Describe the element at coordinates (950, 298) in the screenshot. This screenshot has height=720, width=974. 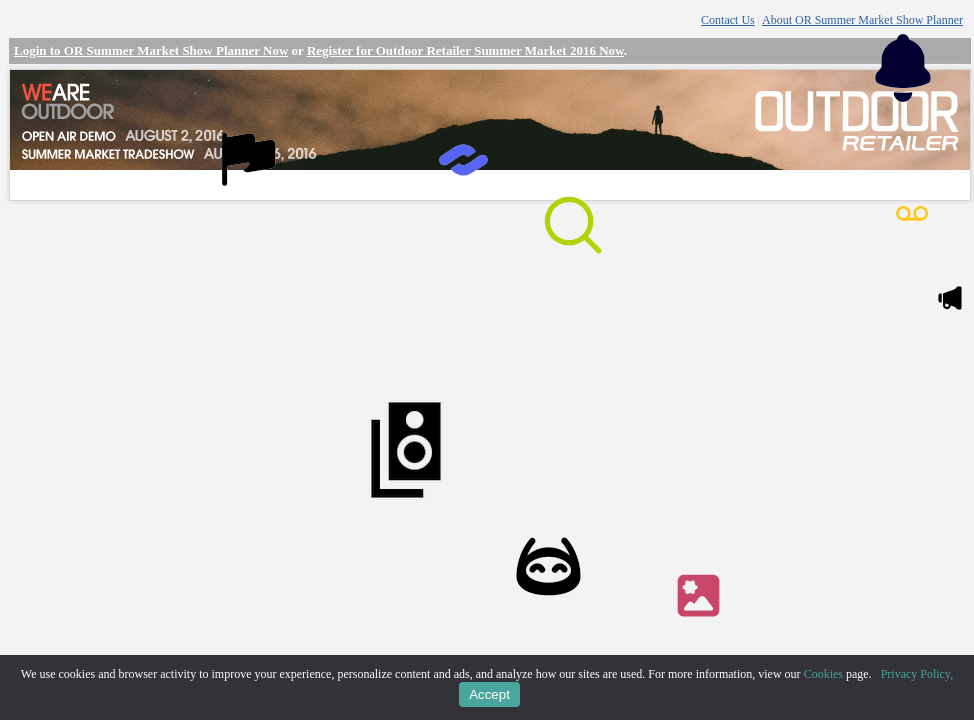
I see `view or access an announcement channel` at that location.